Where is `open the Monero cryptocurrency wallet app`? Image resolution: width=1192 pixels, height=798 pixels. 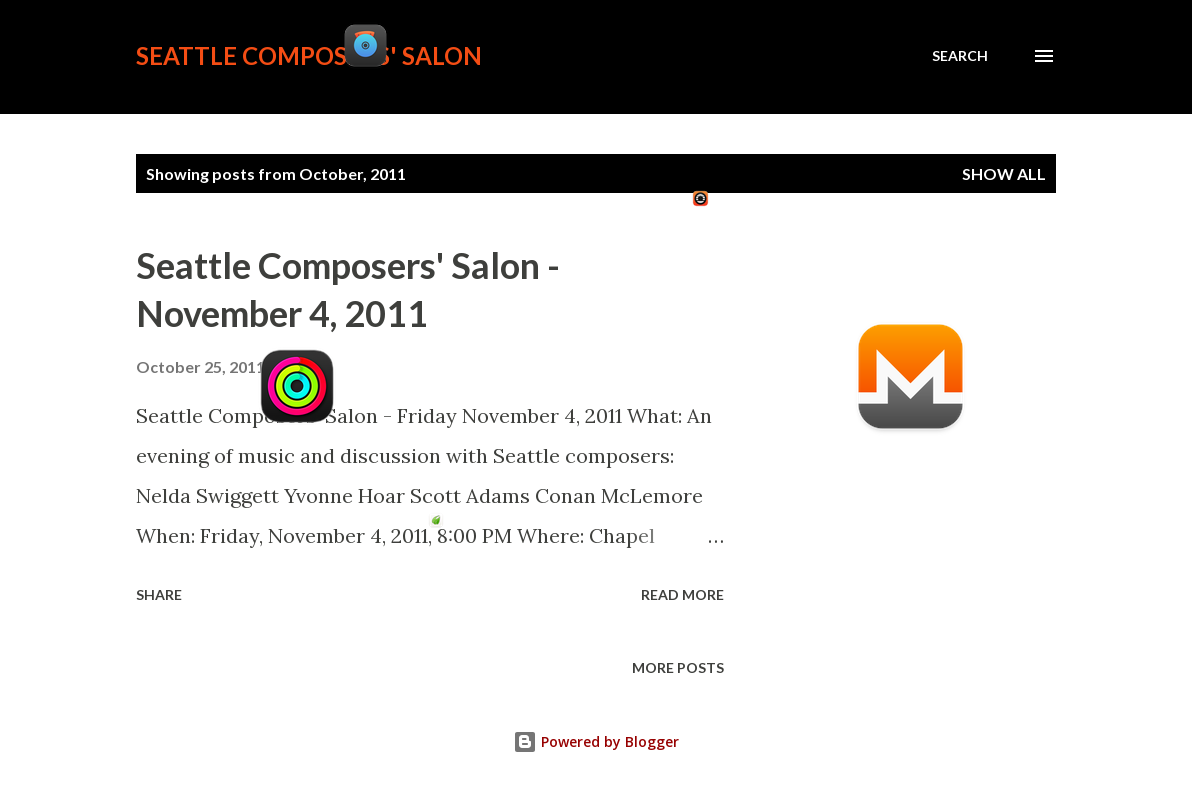 open the Monero cryptocurrency wallet app is located at coordinates (910, 376).